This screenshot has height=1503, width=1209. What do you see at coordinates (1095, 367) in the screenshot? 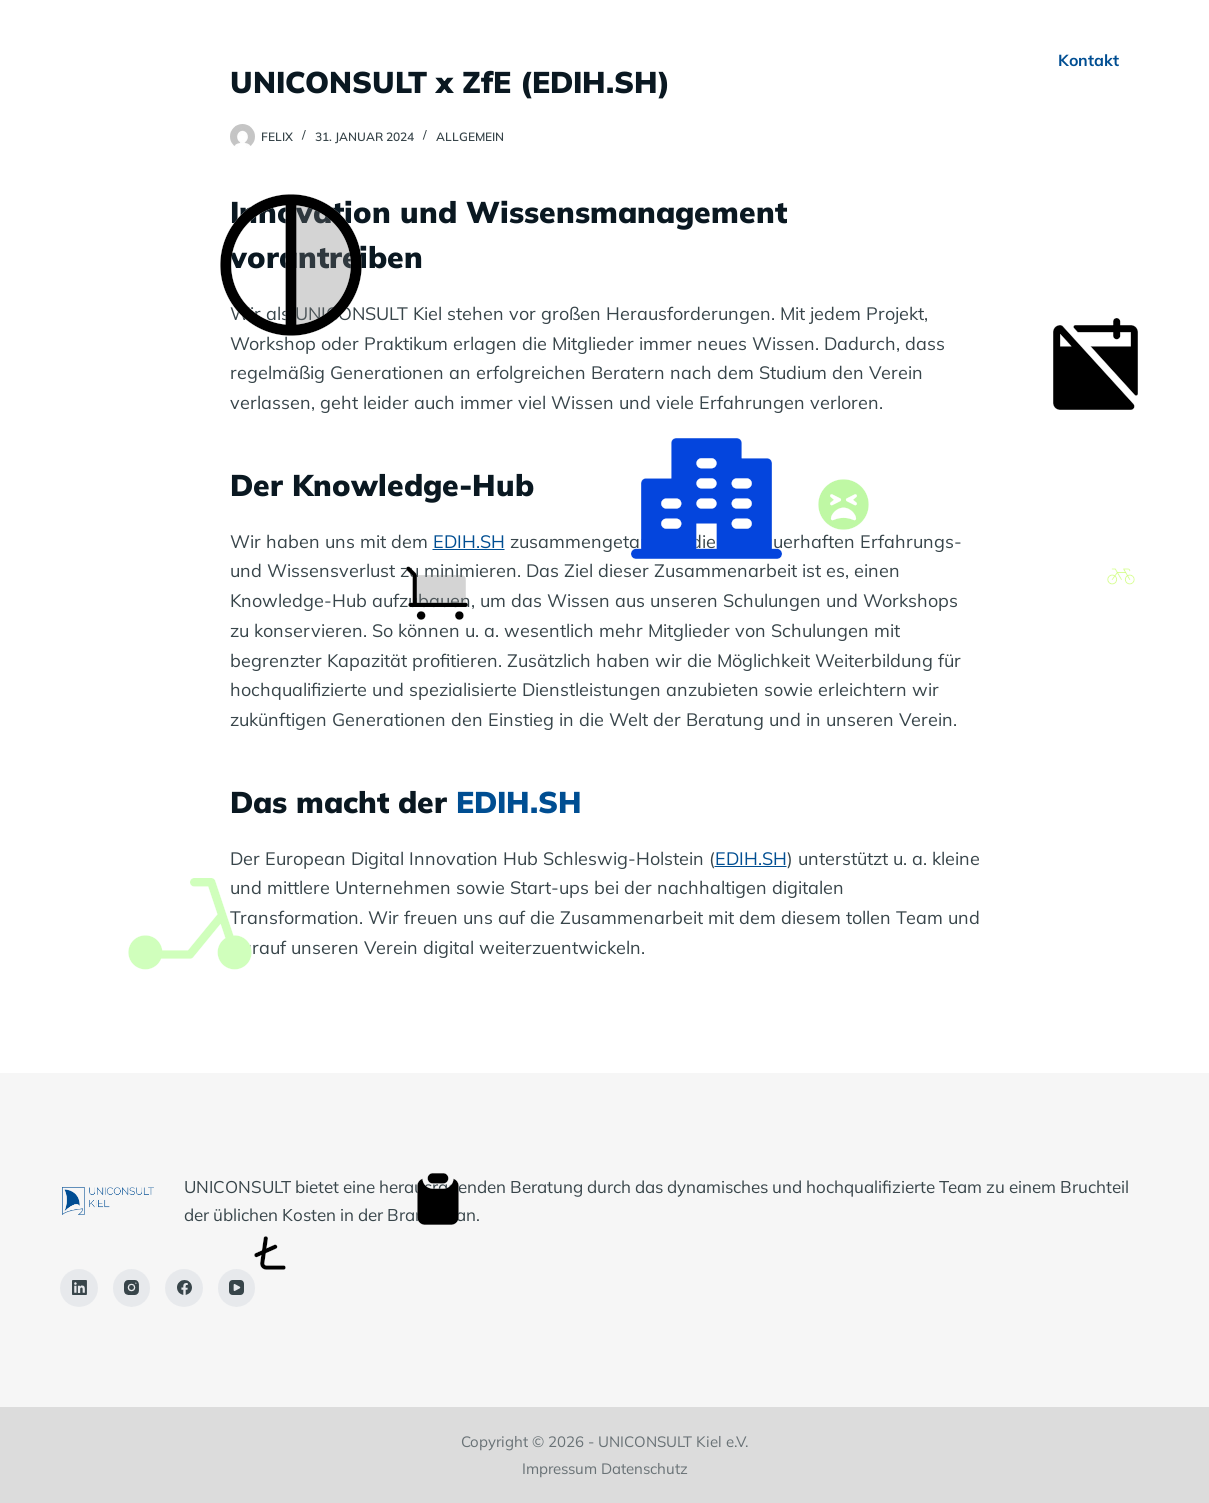
I see `disable or cancel calendar events` at bounding box center [1095, 367].